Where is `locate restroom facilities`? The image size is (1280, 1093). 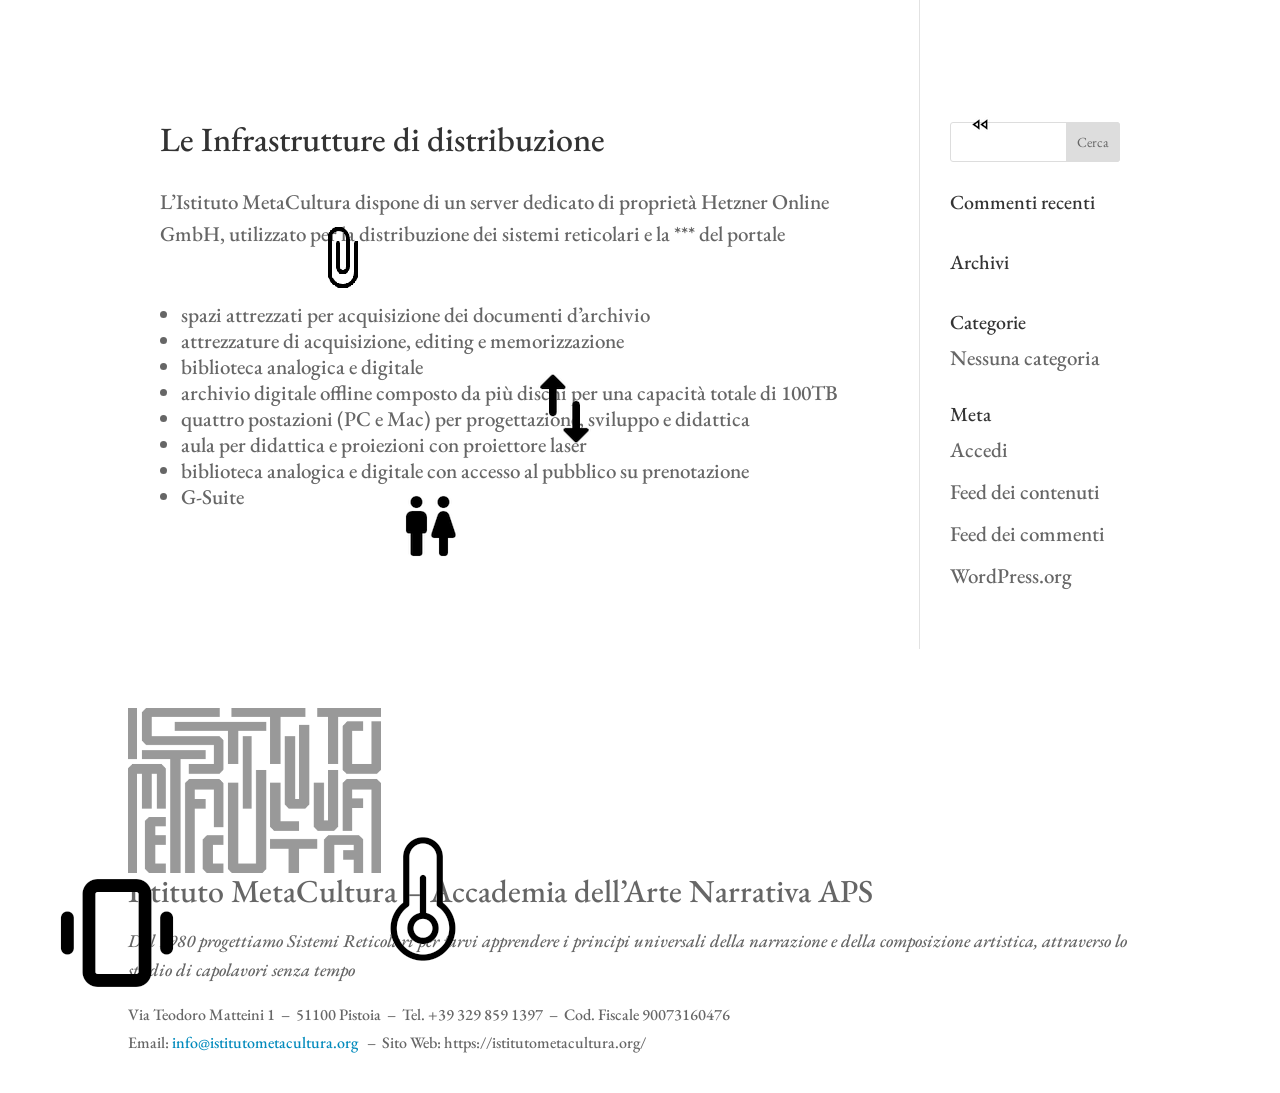
locate restroom facilities is located at coordinates (430, 526).